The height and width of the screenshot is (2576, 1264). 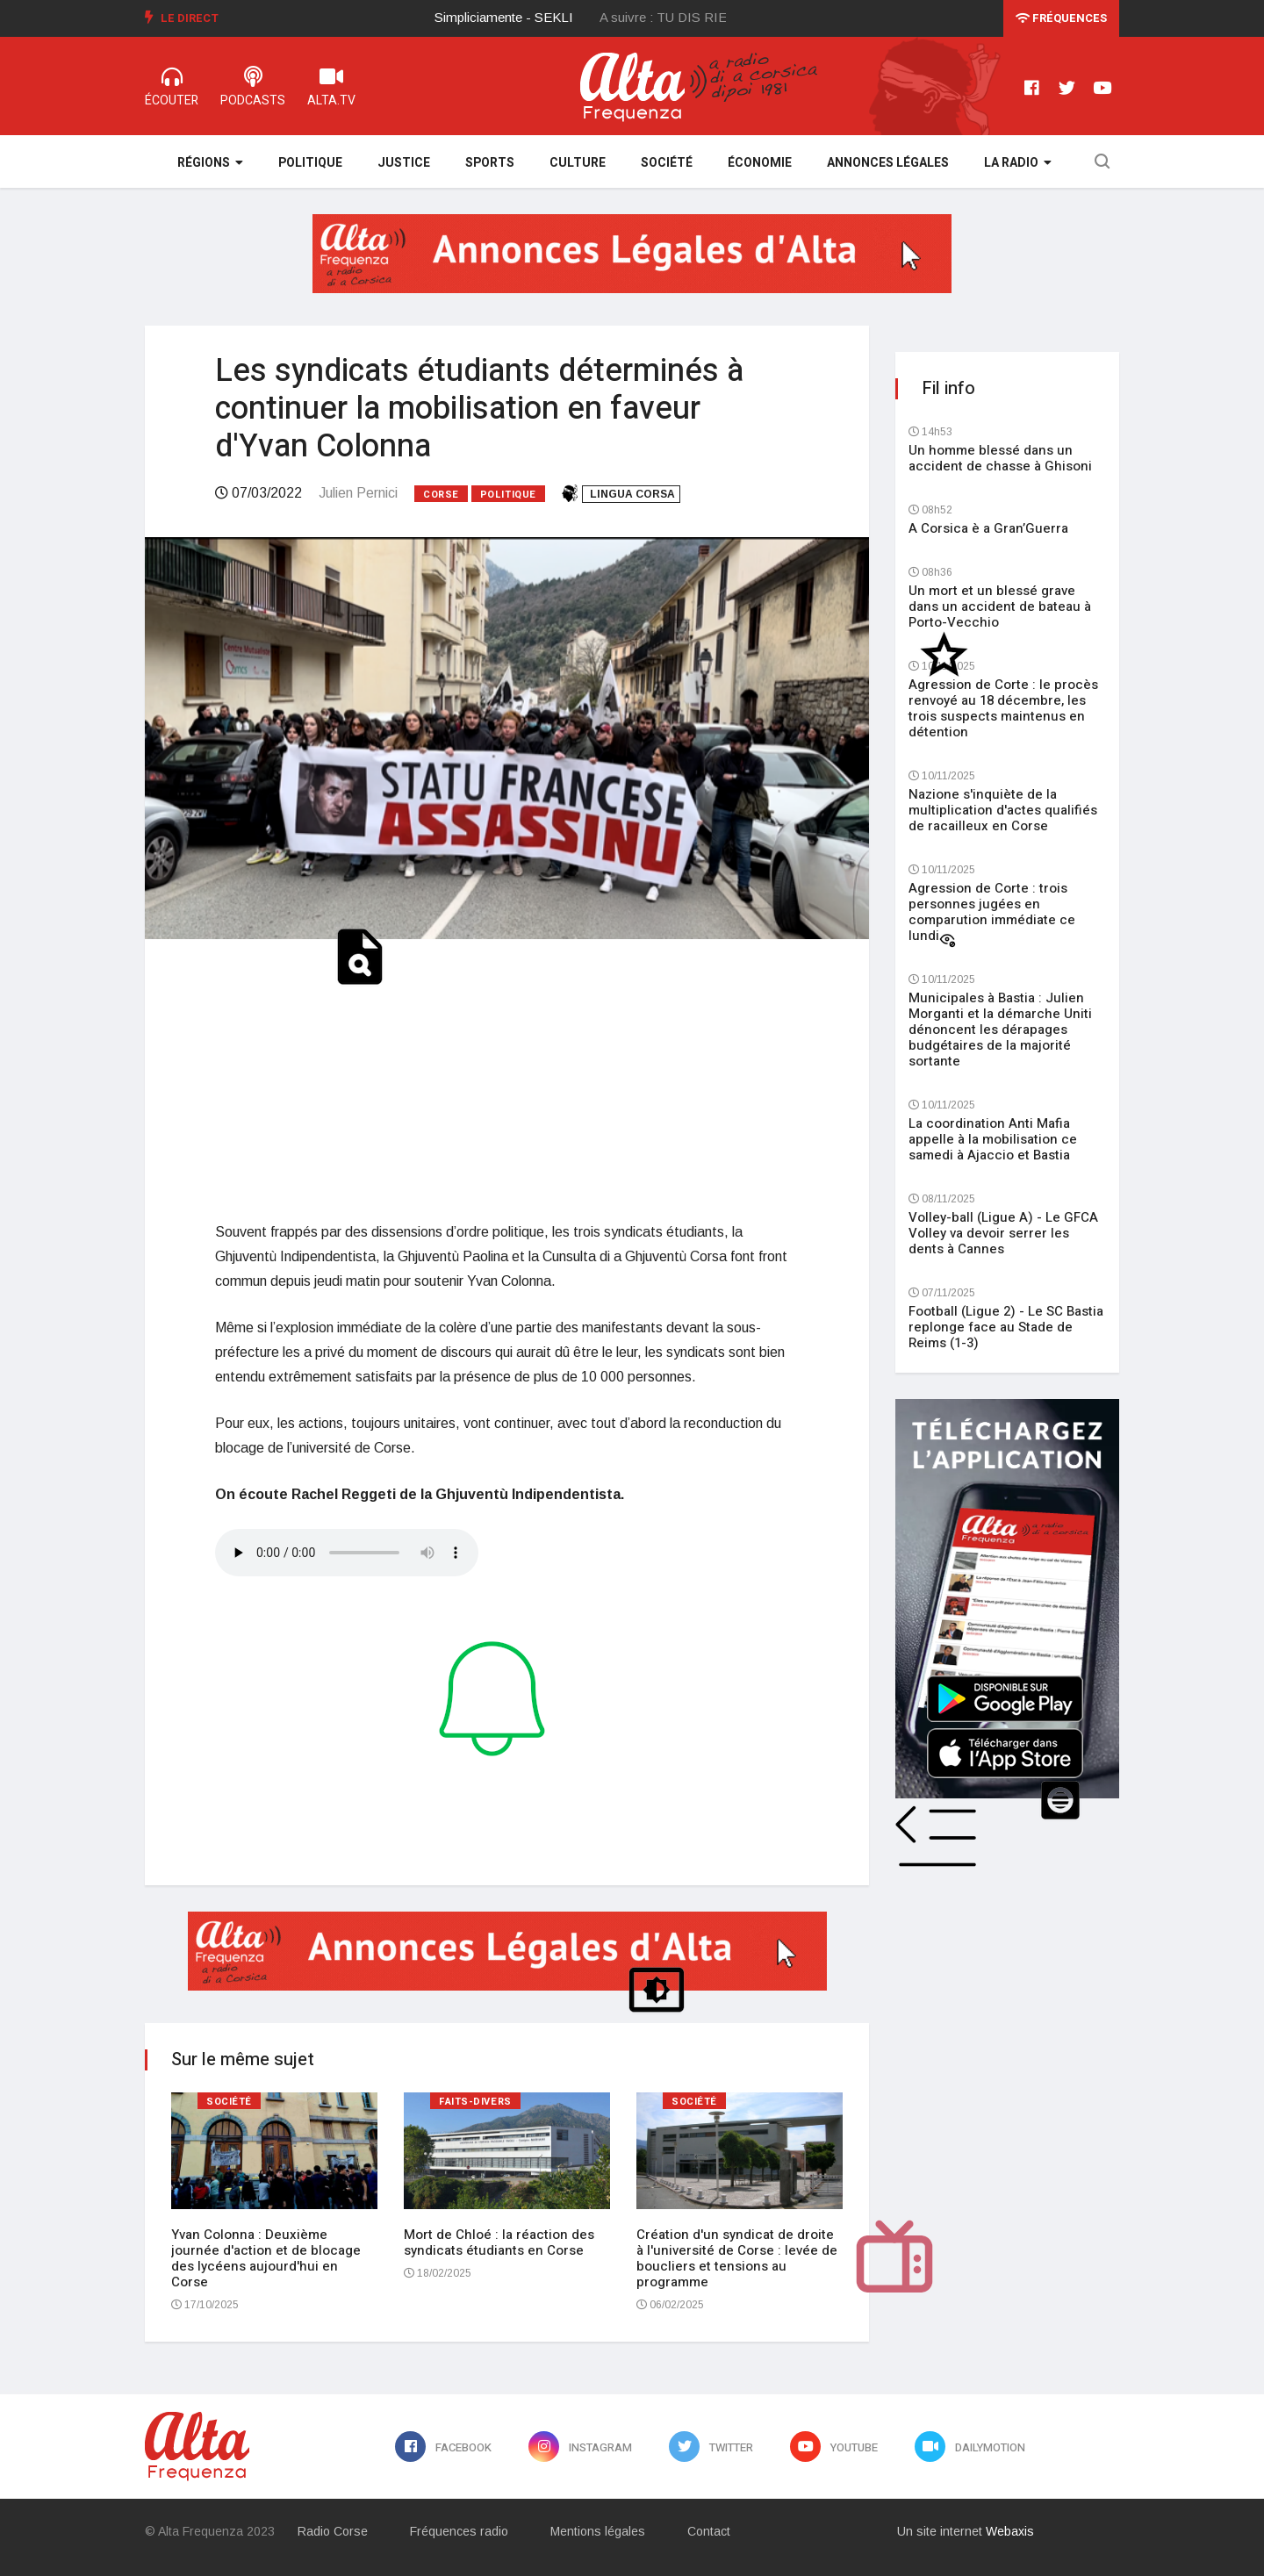 I want to click on disable visibility or hide content, so click(x=947, y=939).